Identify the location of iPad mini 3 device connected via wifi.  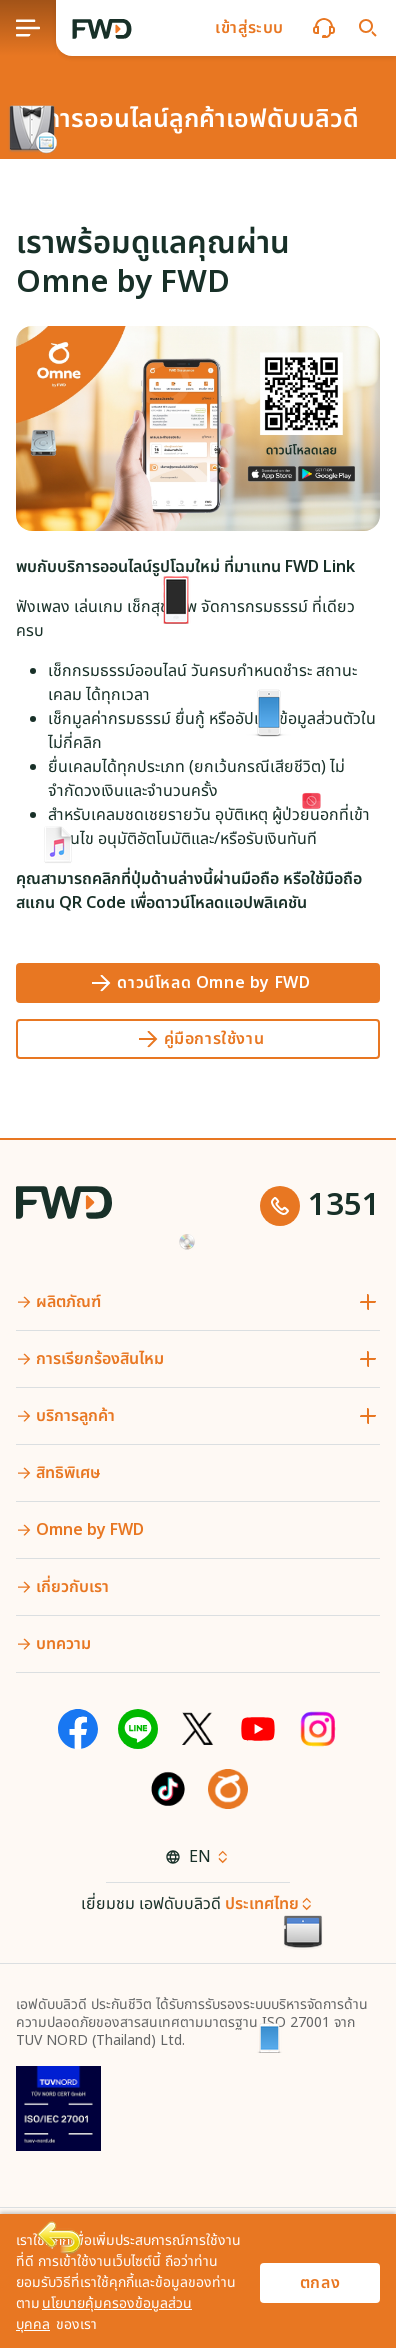
(269, 2035).